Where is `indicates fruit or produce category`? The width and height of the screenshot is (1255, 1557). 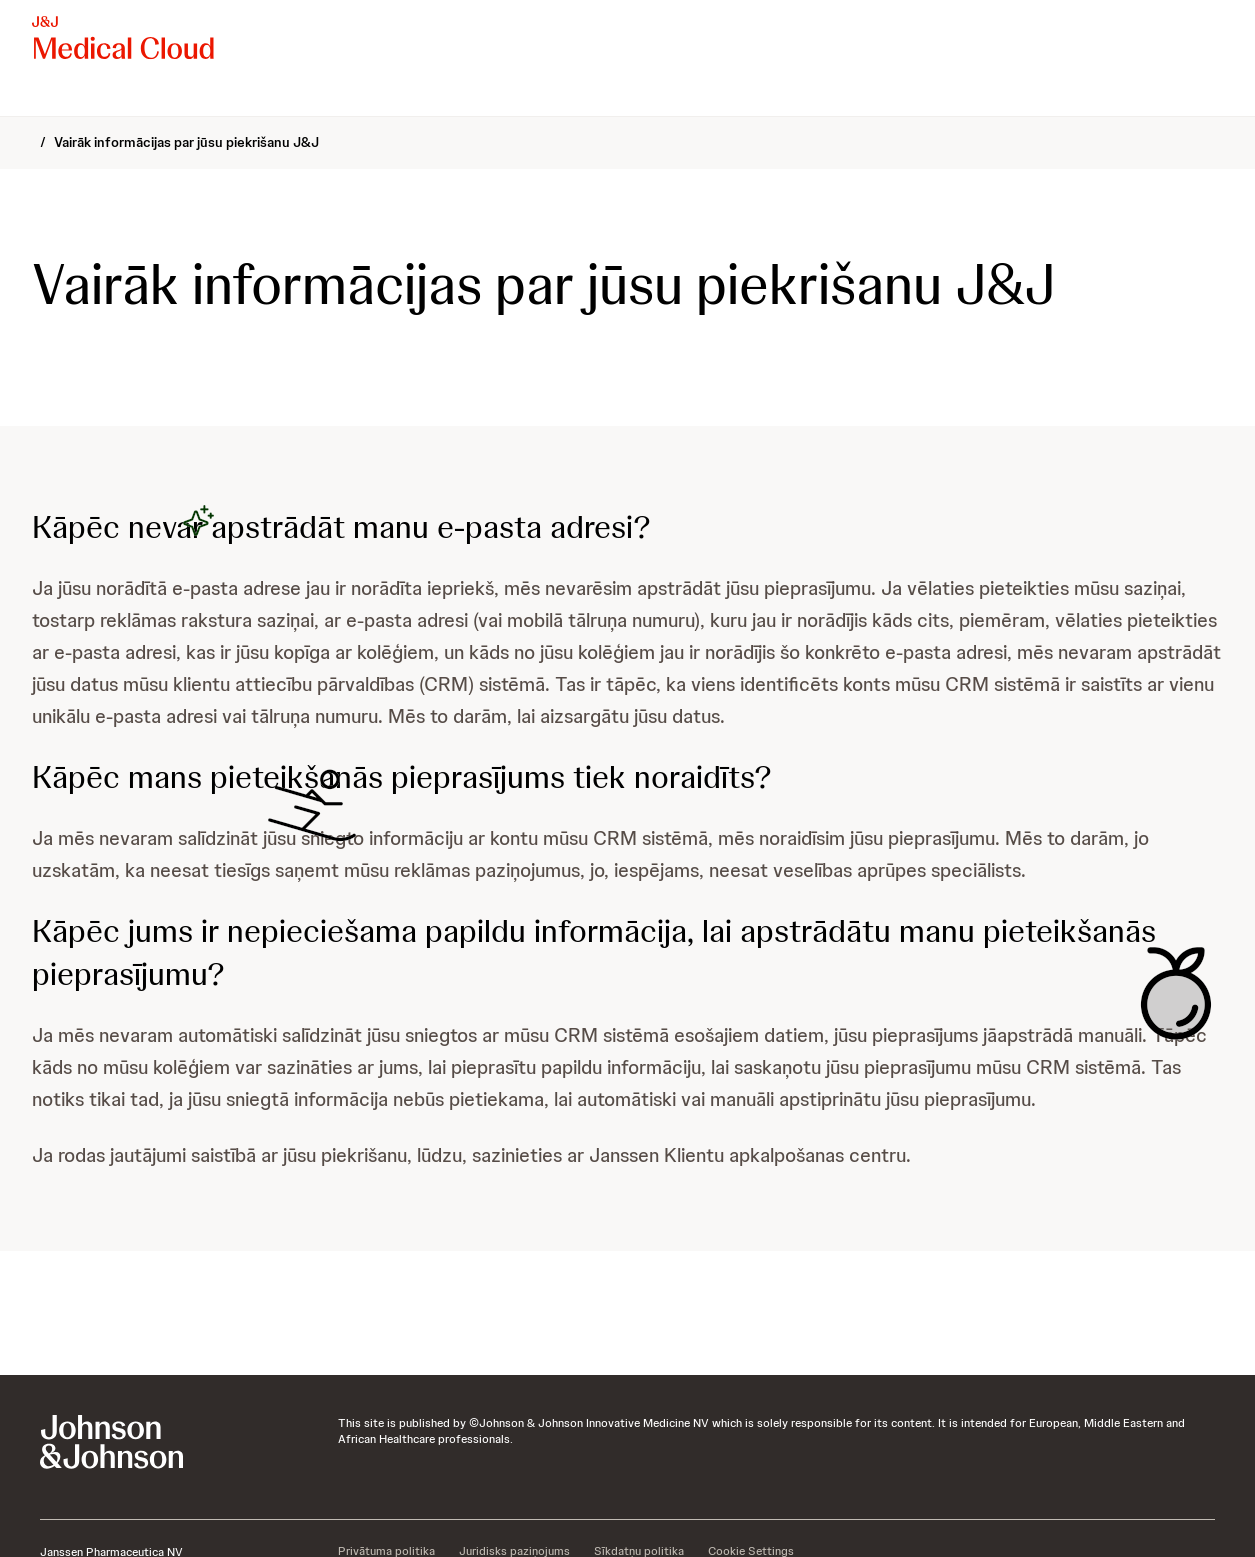 indicates fruit or produce category is located at coordinates (1176, 995).